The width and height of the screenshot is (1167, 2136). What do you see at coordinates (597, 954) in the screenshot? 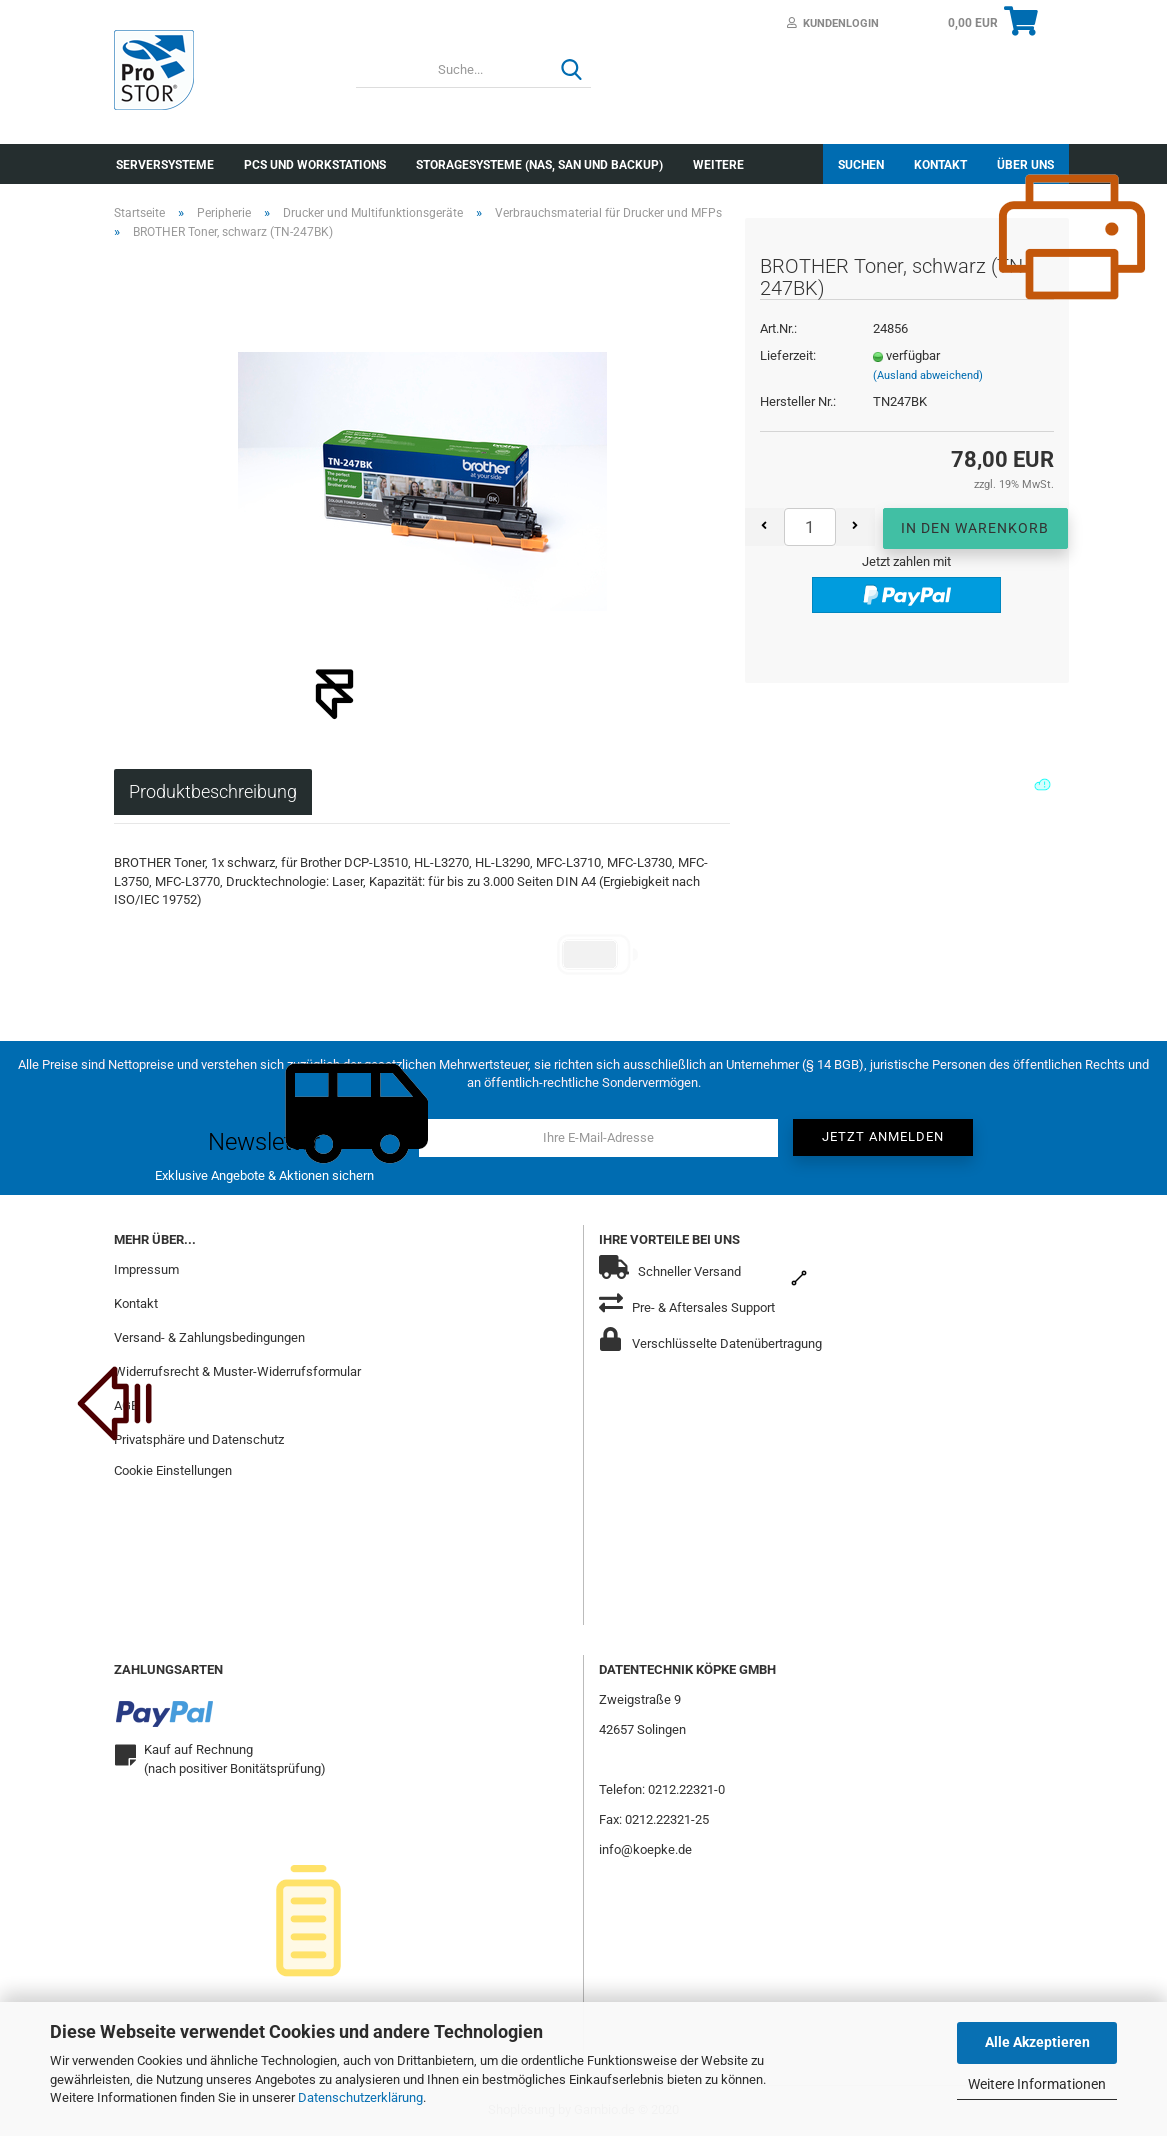
I see `indicates battery level at 80% charge` at bounding box center [597, 954].